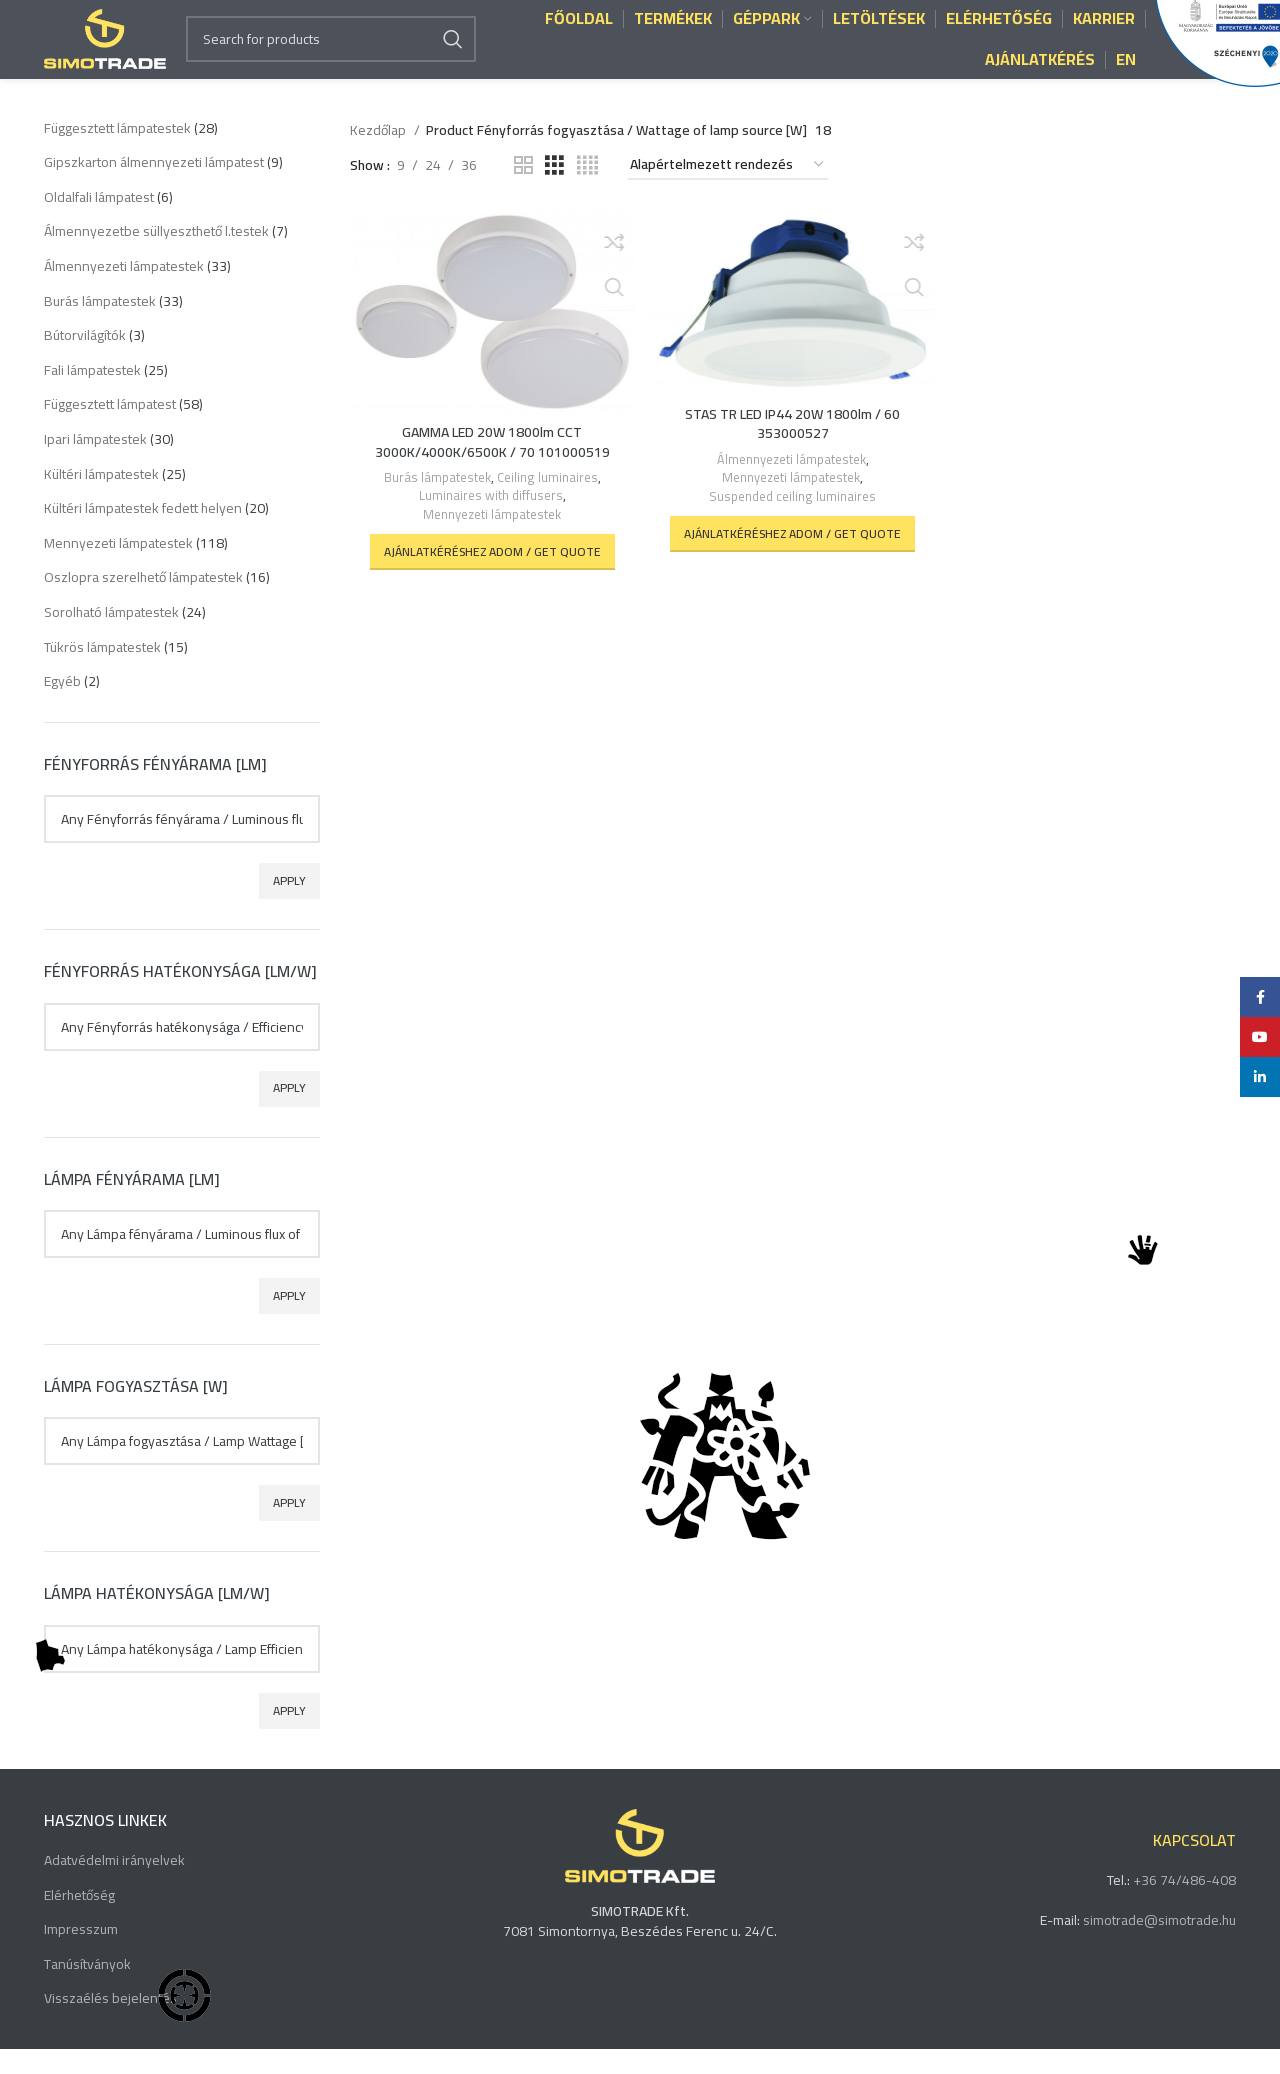  Describe the element at coordinates (184, 1995) in the screenshot. I see `aim or target an object in-game` at that location.